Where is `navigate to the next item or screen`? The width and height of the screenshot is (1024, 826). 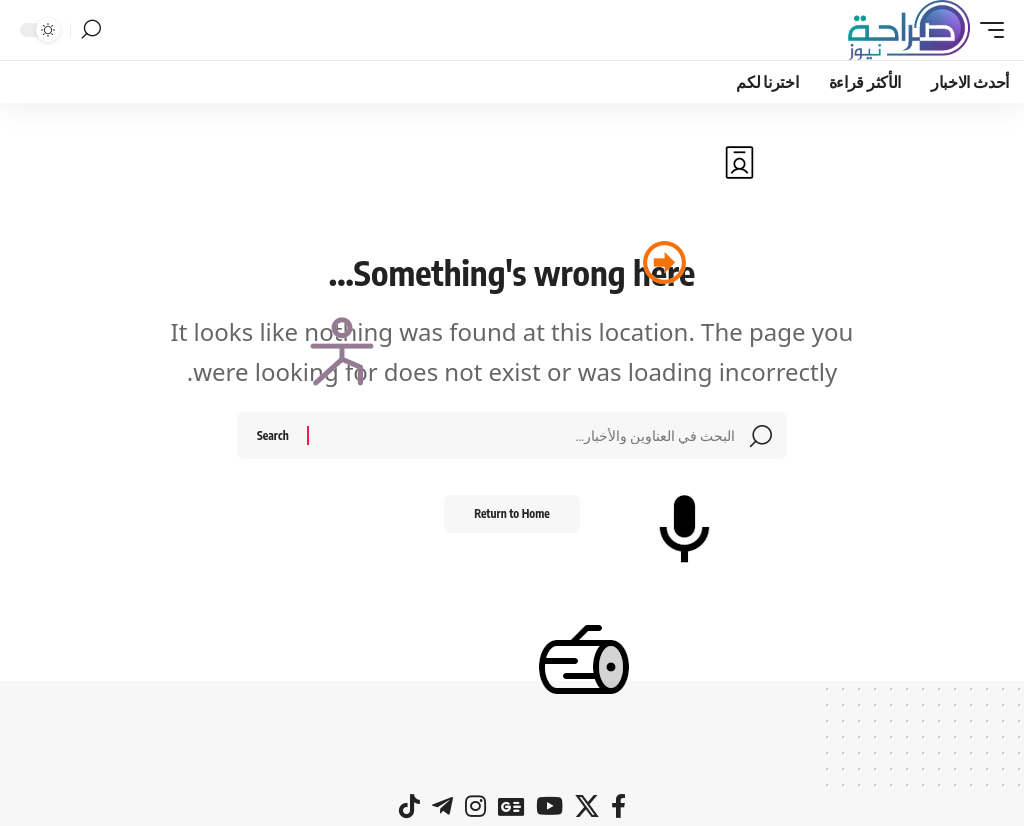
navigate to the next item or screen is located at coordinates (664, 262).